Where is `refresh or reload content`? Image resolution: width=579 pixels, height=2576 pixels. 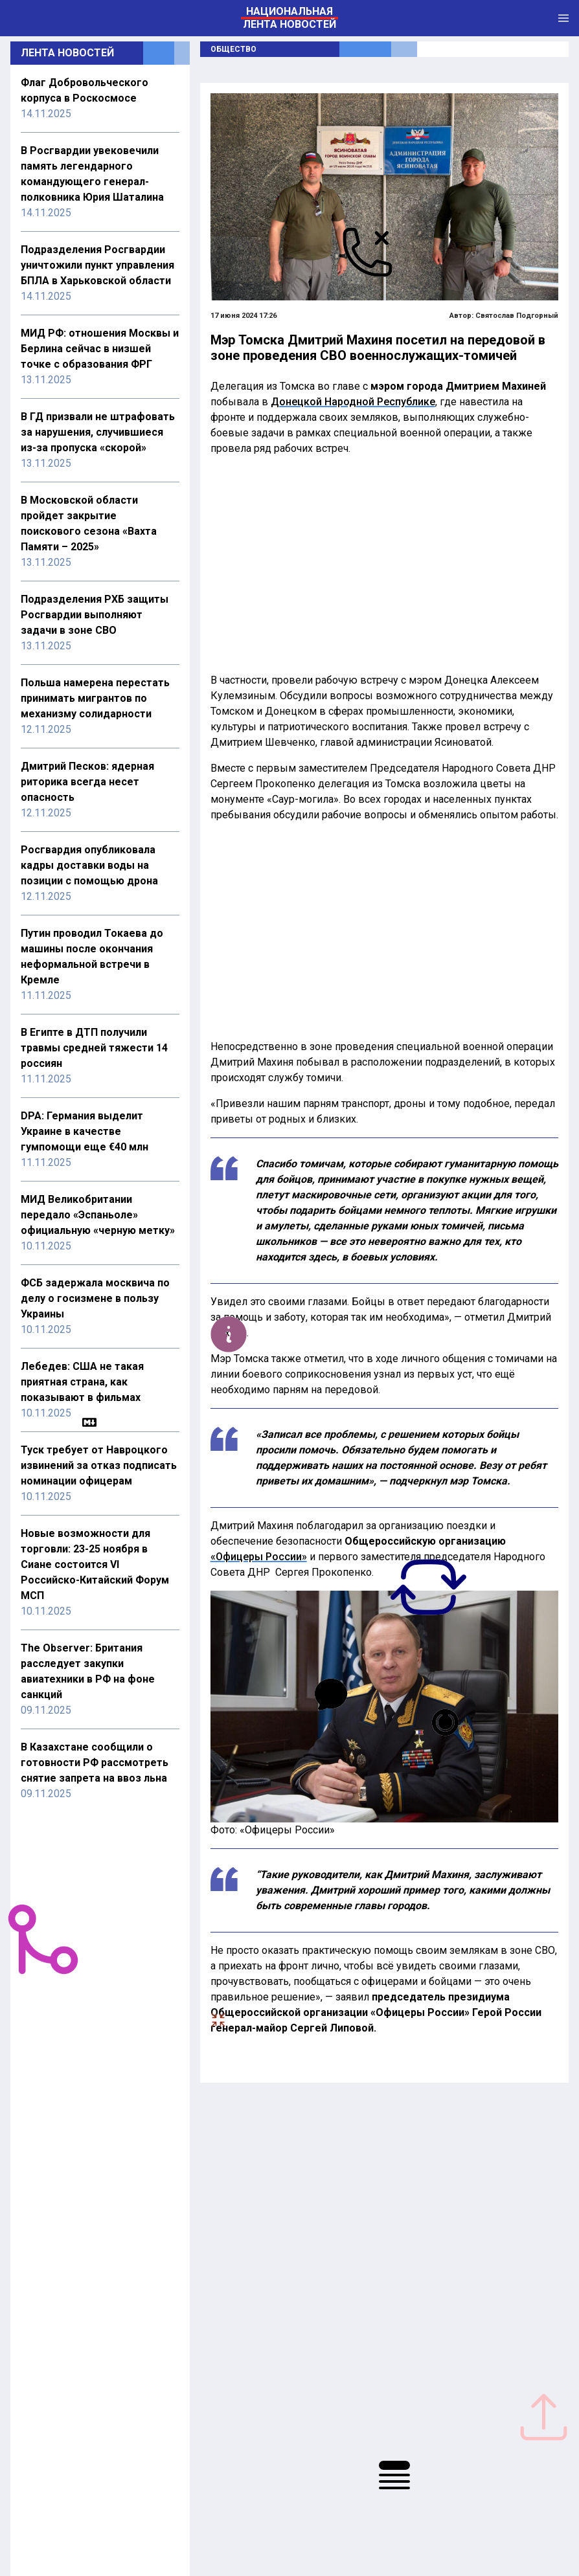 refresh or reload content is located at coordinates (428, 1587).